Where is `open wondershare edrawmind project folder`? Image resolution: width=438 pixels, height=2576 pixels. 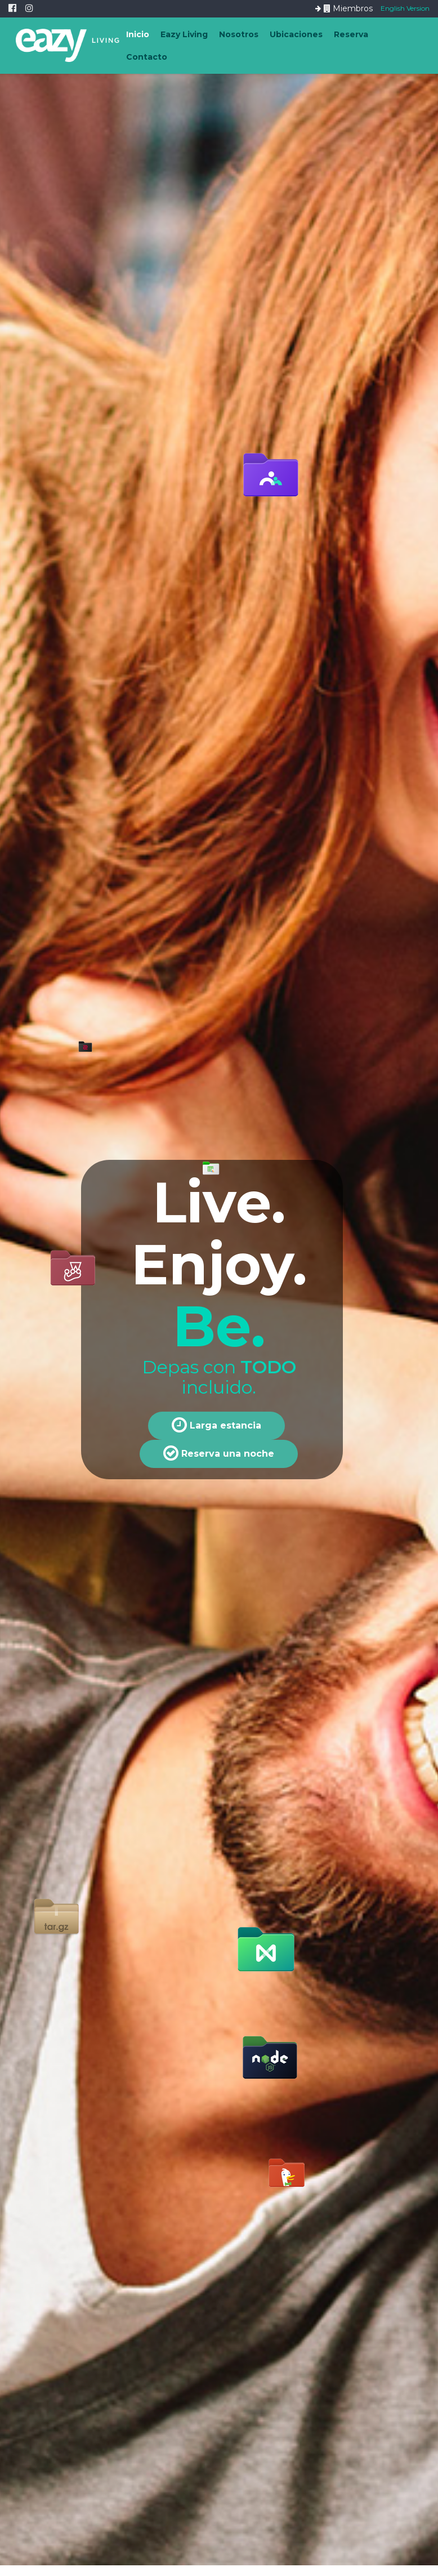
open wondershare edrawmind project folder is located at coordinates (266, 1951).